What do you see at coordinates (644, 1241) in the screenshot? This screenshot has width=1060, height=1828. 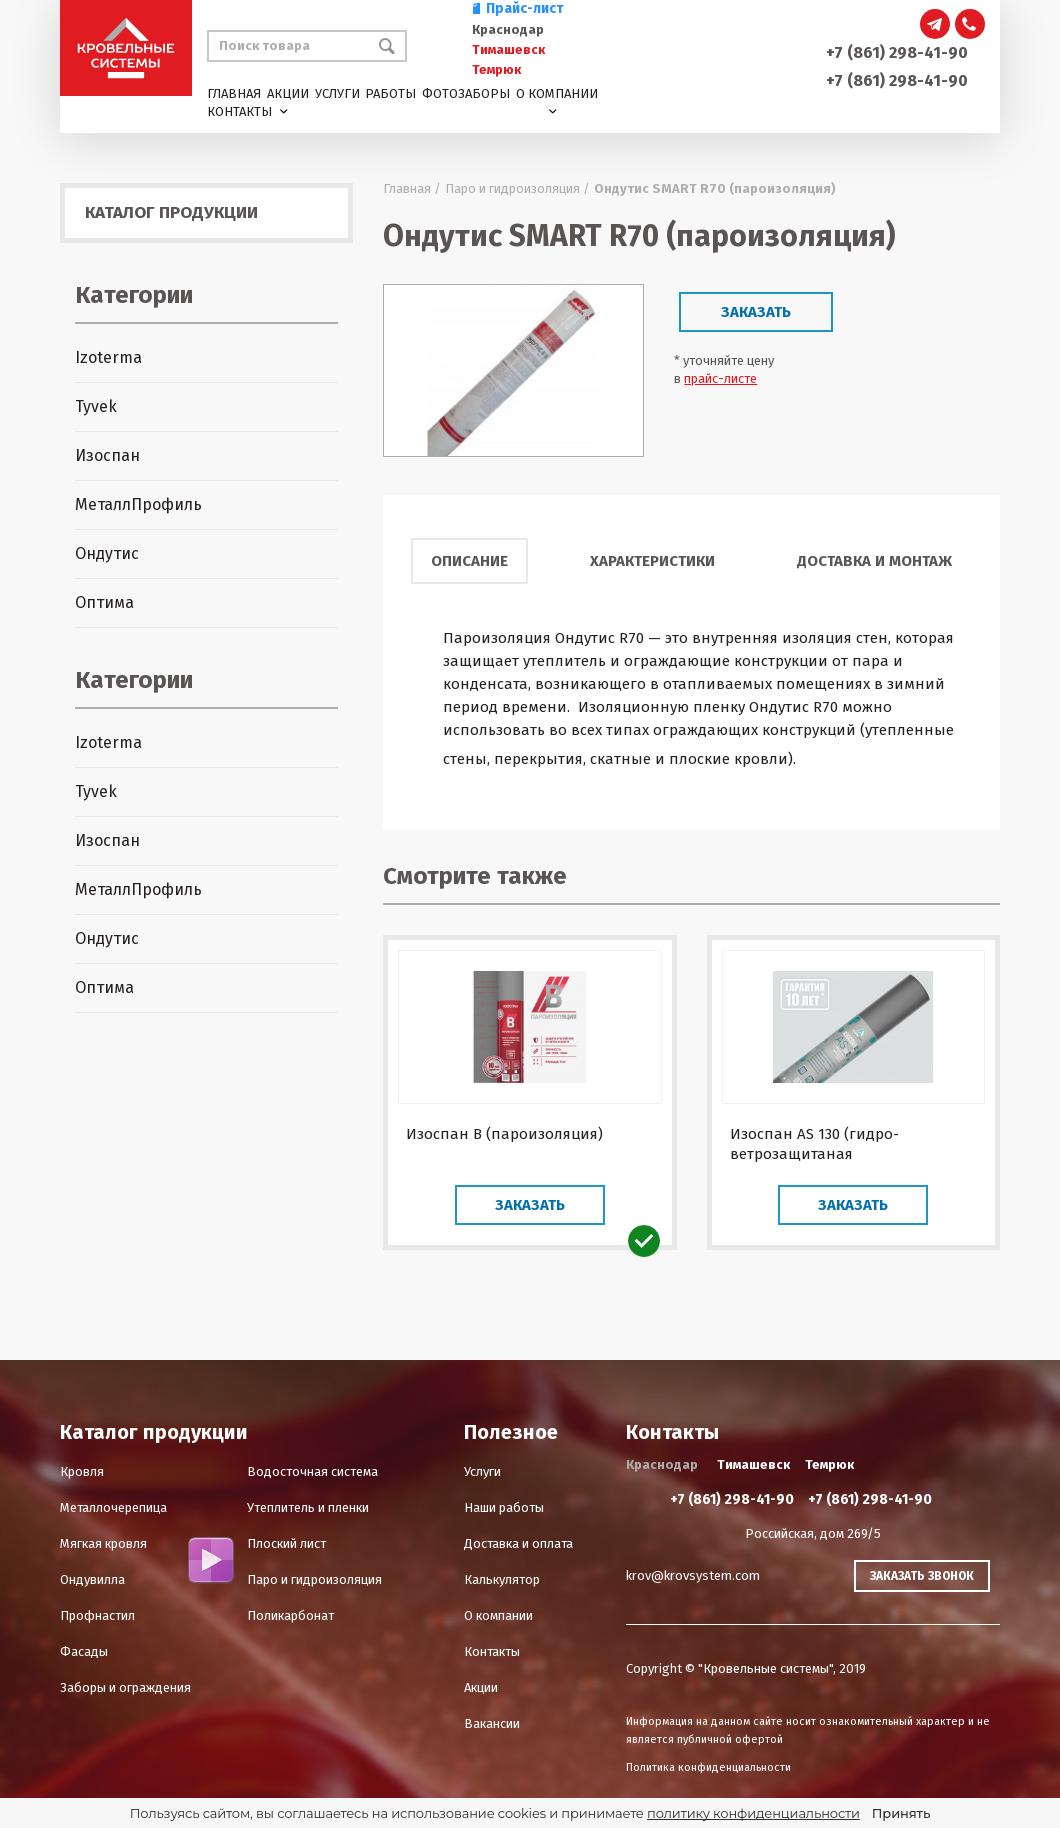 I see `confirm or approve an action` at bounding box center [644, 1241].